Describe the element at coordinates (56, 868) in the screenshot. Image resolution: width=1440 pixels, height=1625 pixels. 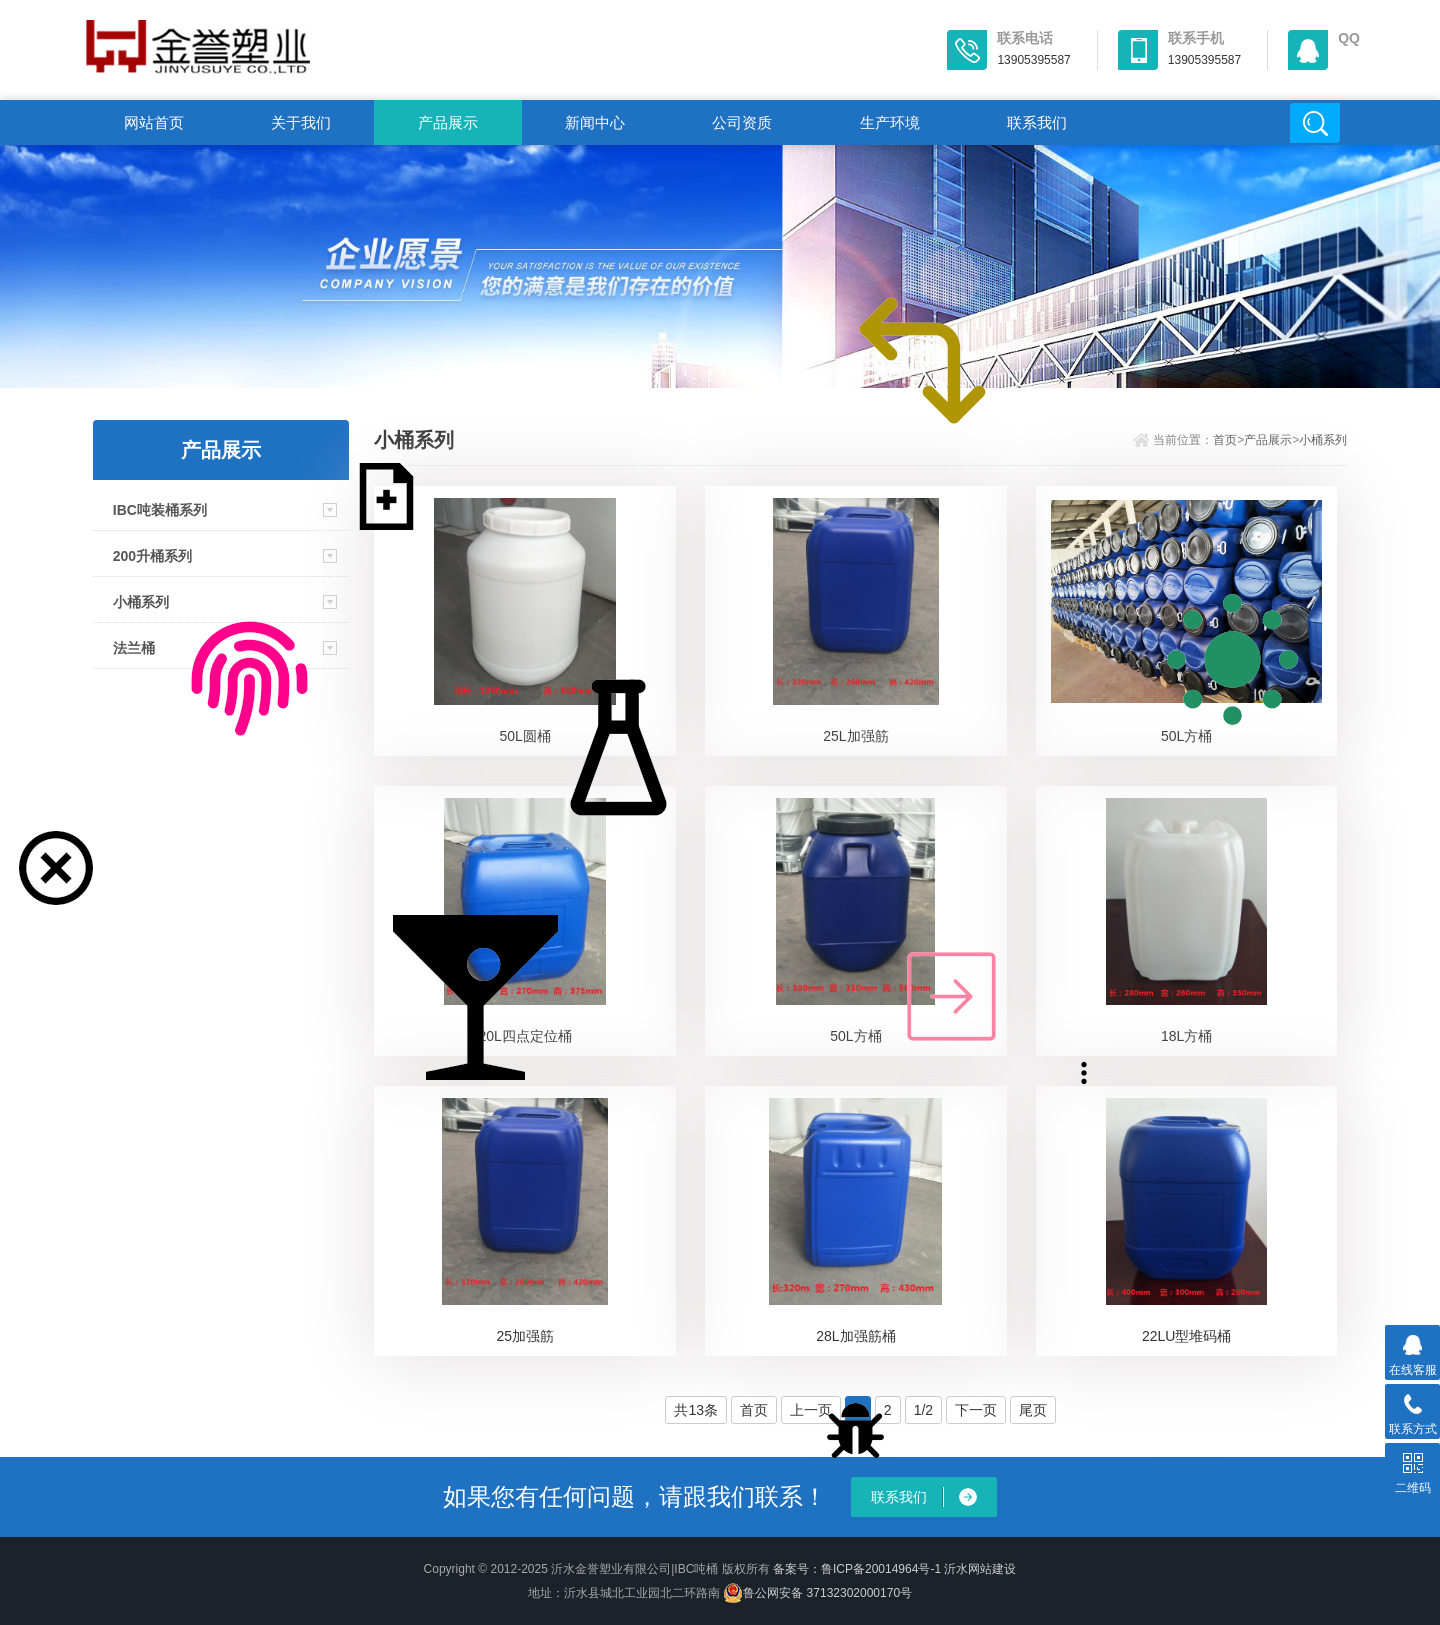
I see `close the current window or dialog` at that location.